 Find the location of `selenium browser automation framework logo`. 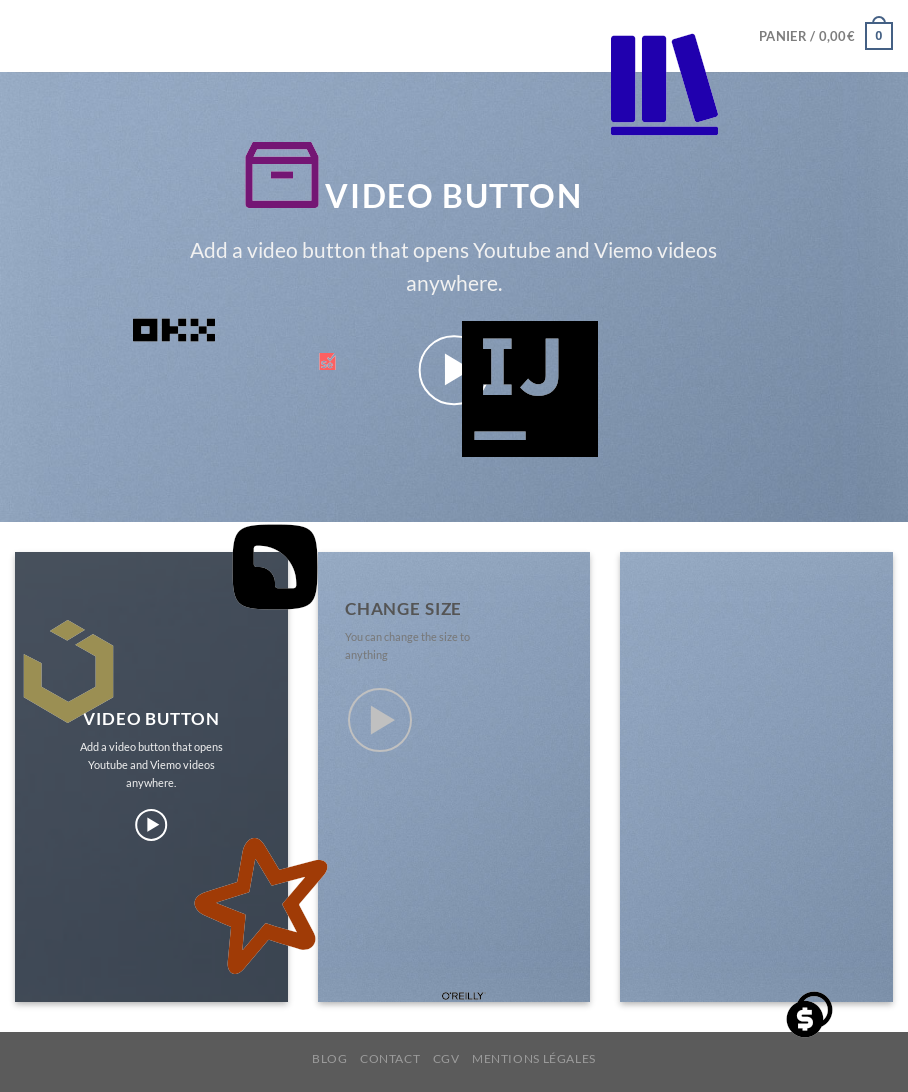

selenium browser automation framework logo is located at coordinates (327, 361).